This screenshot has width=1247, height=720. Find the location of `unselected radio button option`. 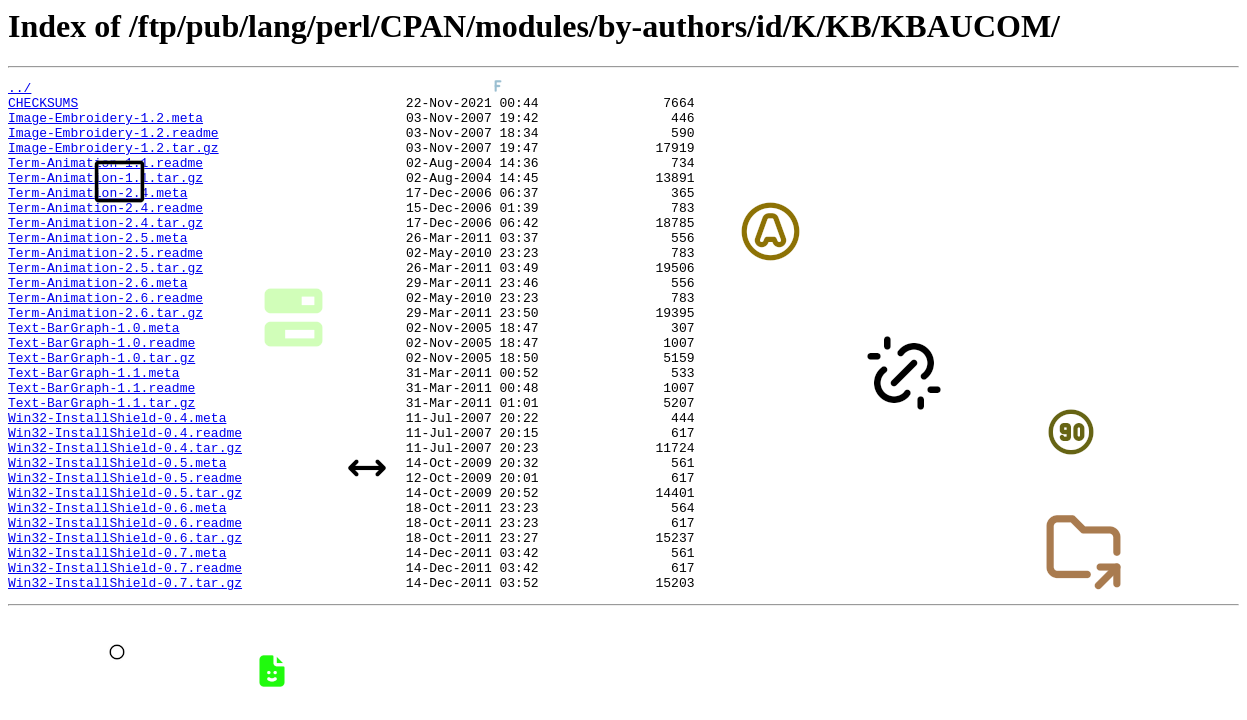

unselected radio button option is located at coordinates (117, 652).